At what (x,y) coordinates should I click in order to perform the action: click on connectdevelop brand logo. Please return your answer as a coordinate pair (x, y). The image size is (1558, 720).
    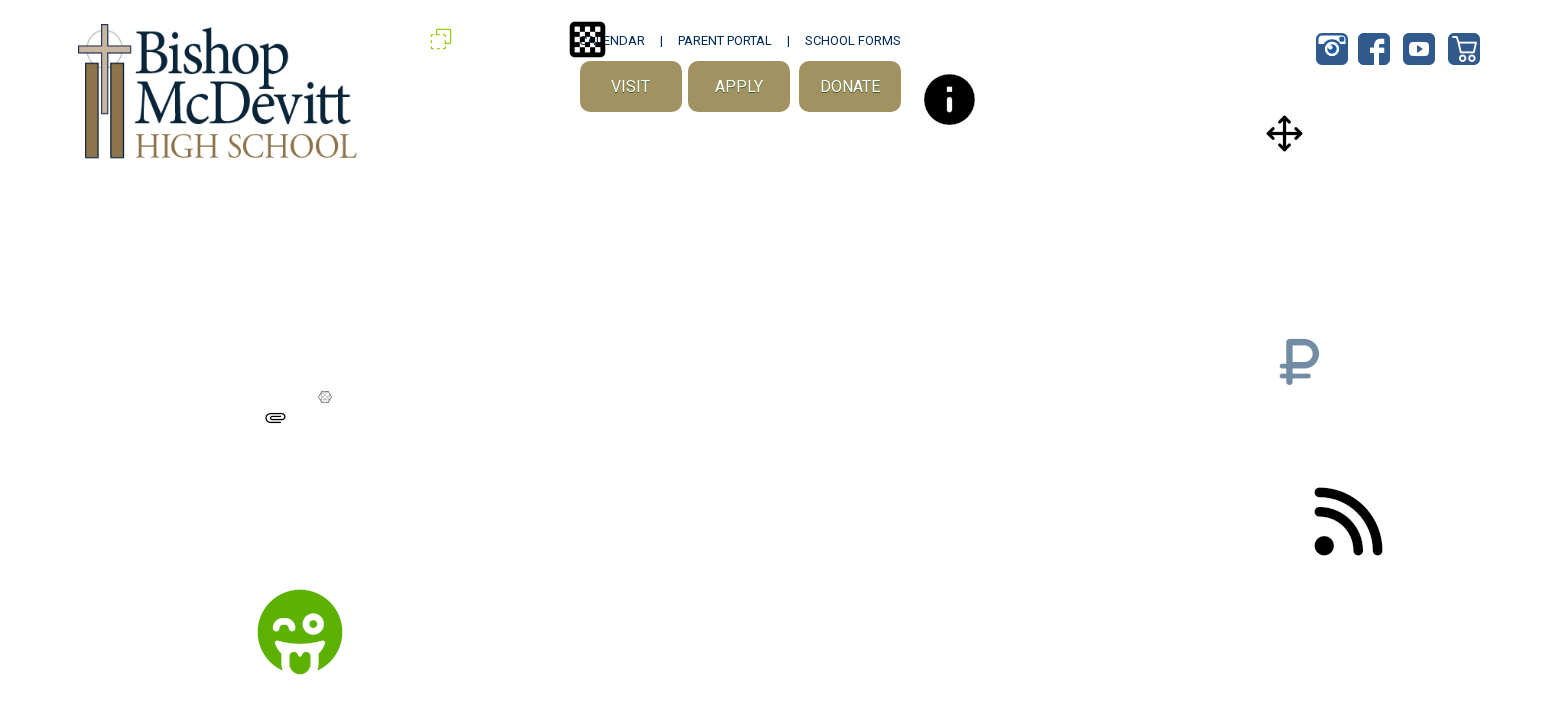
    Looking at the image, I should click on (325, 397).